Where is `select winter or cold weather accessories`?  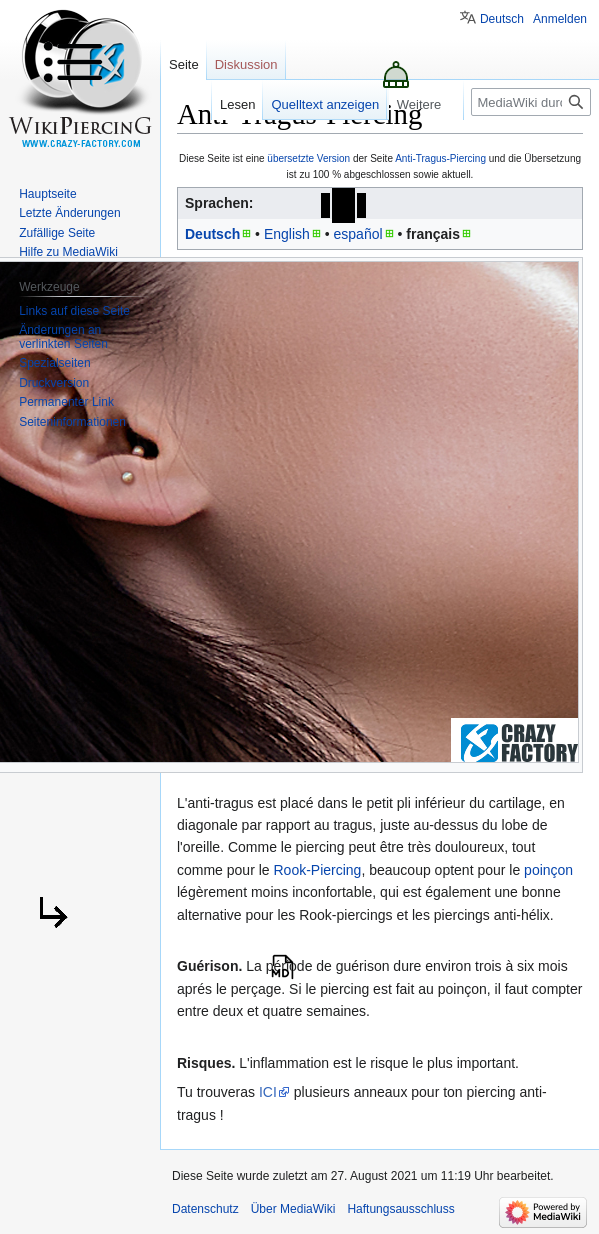
select winter or cold weather accessories is located at coordinates (396, 76).